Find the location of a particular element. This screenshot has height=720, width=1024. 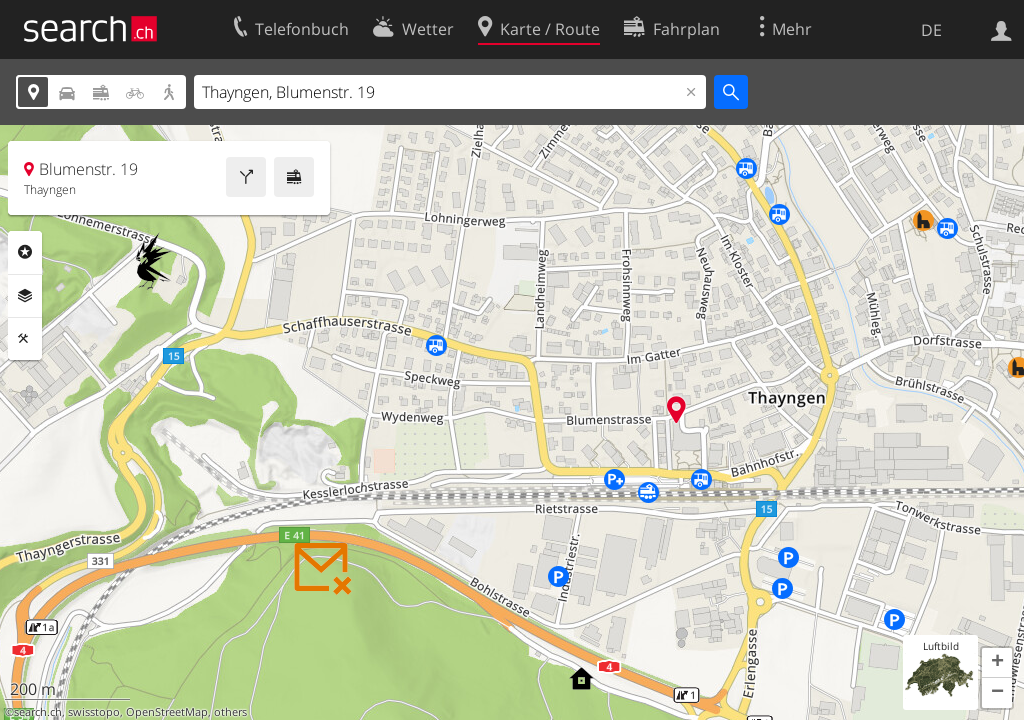

close or dismiss an email is located at coordinates (321, 567).